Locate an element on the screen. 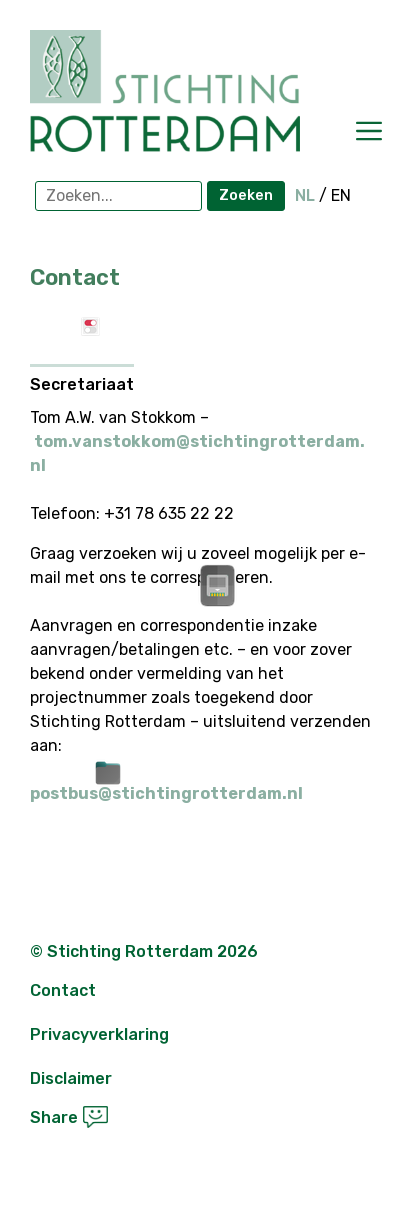 The image size is (405, 1225). indicates a retro game ROM file is located at coordinates (217, 585).